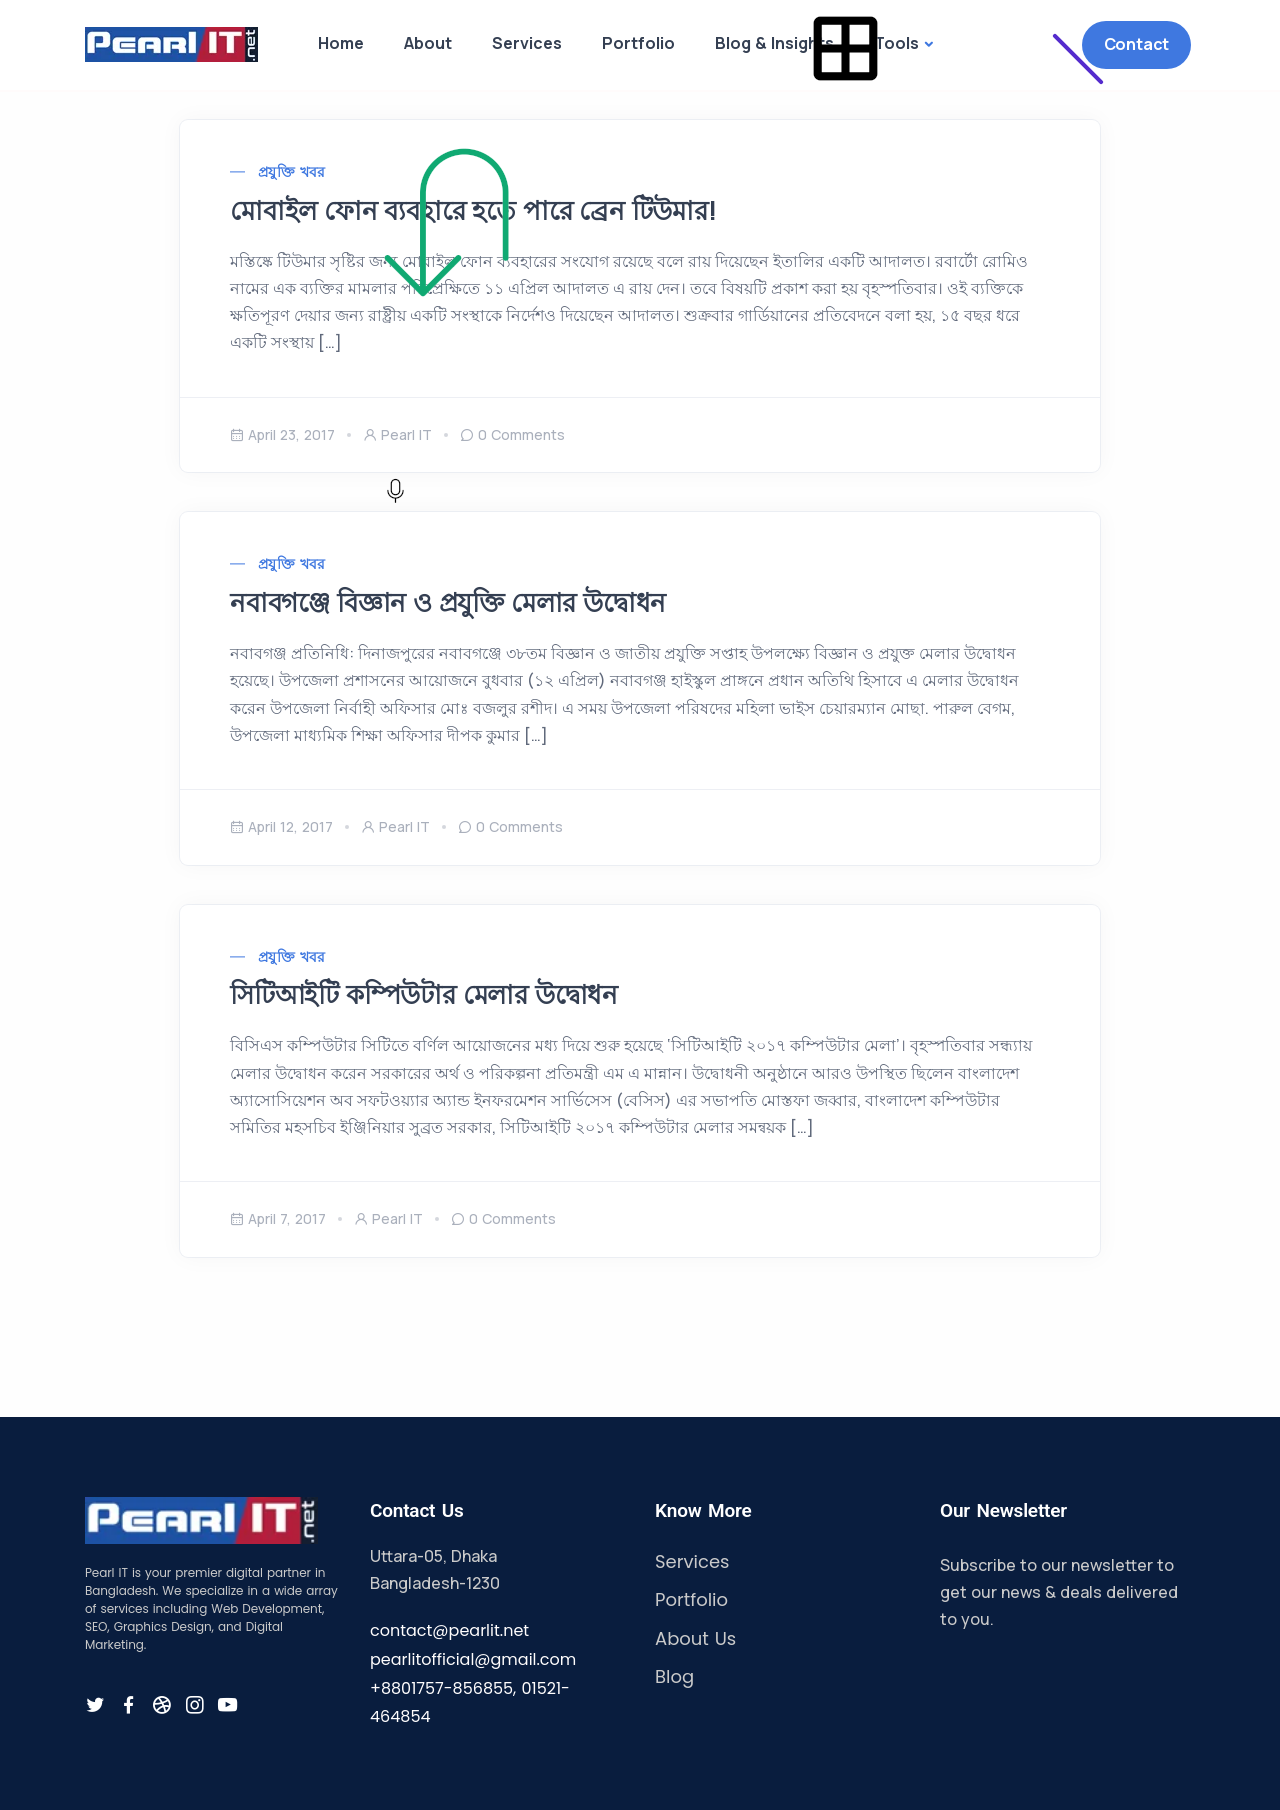 The width and height of the screenshot is (1280, 1810). What do you see at coordinates (845, 48) in the screenshot?
I see `view items in grid layout` at bounding box center [845, 48].